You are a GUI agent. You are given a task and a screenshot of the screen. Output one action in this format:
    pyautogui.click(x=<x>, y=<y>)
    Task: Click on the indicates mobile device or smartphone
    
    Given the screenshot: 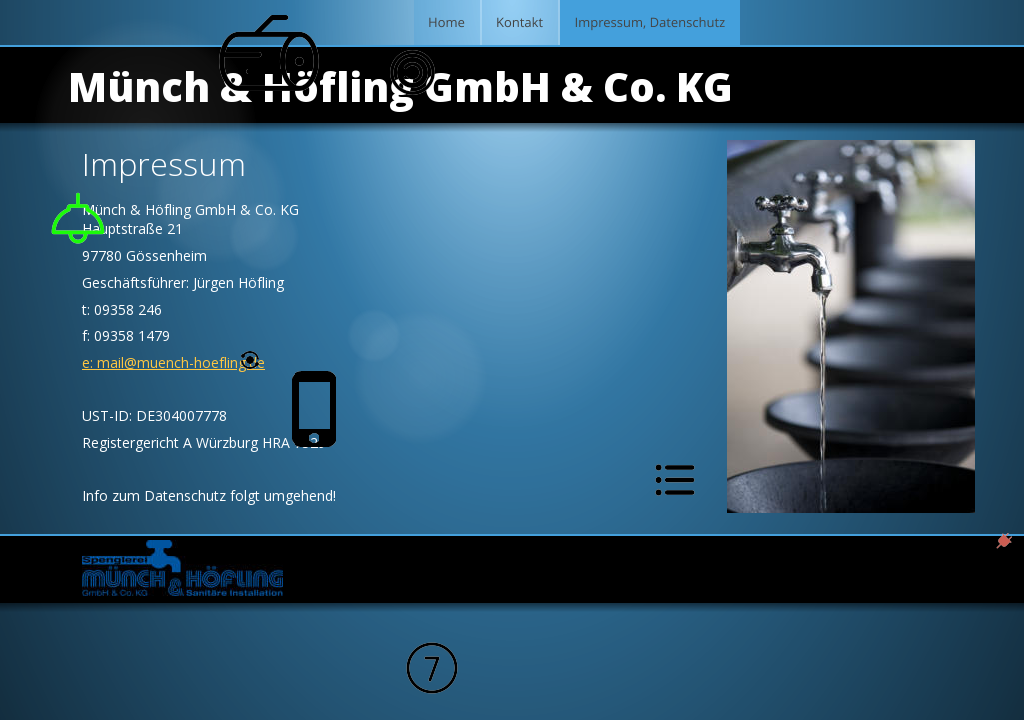 What is the action you would take?
    pyautogui.click(x=316, y=409)
    